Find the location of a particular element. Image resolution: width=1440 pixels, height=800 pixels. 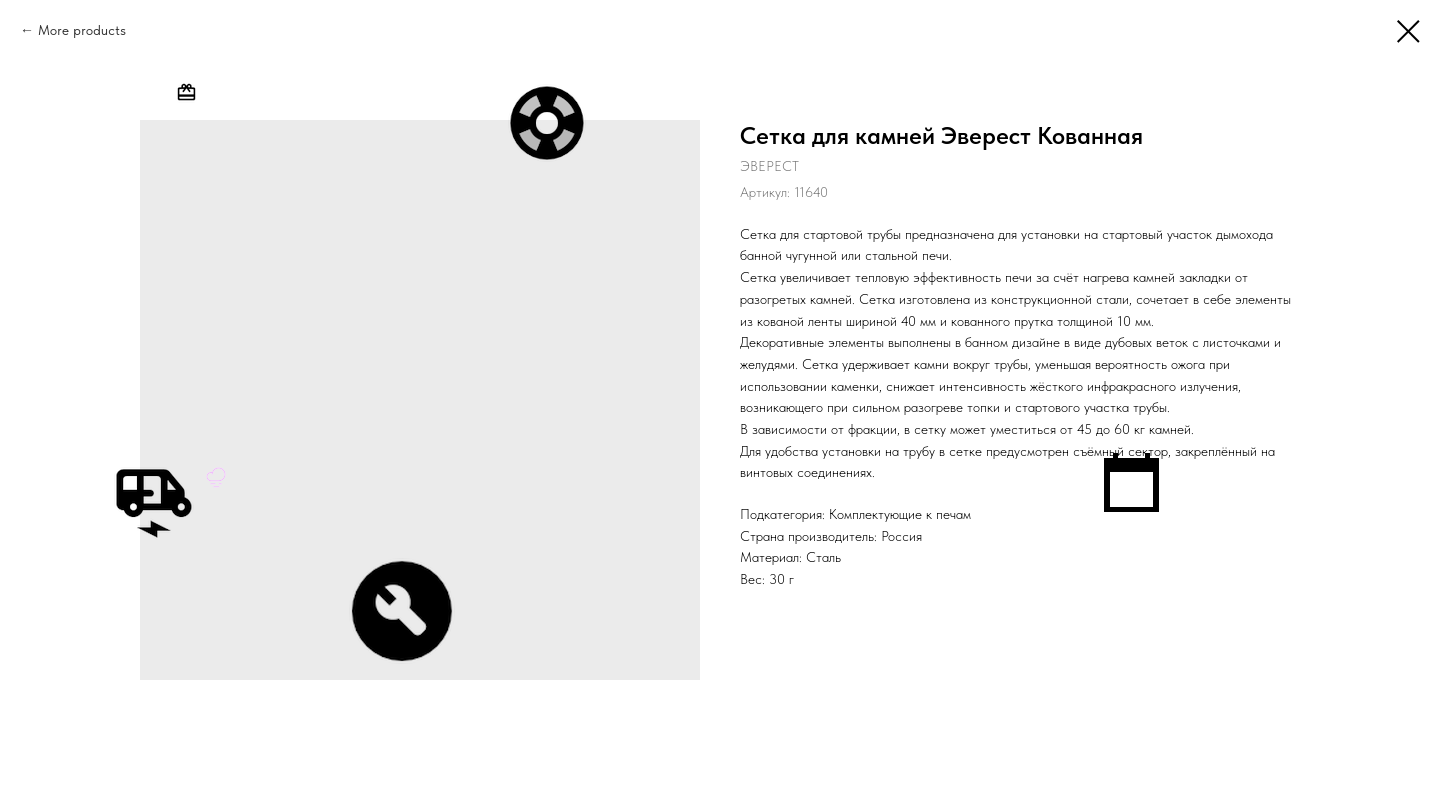

indicates foggy weather conditions is located at coordinates (216, 477).